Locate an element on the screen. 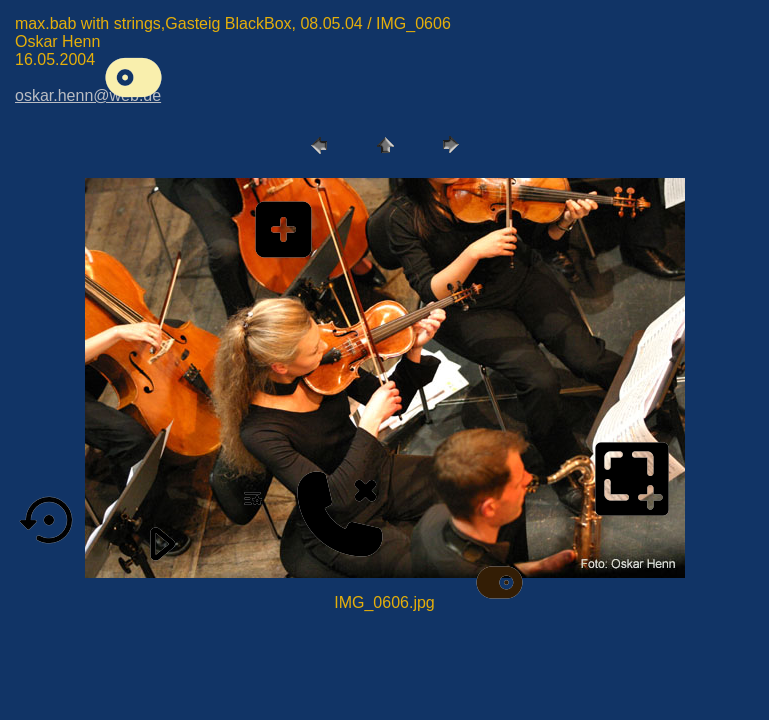  restore settings to a previous backup is located at coordinates (49, 520).